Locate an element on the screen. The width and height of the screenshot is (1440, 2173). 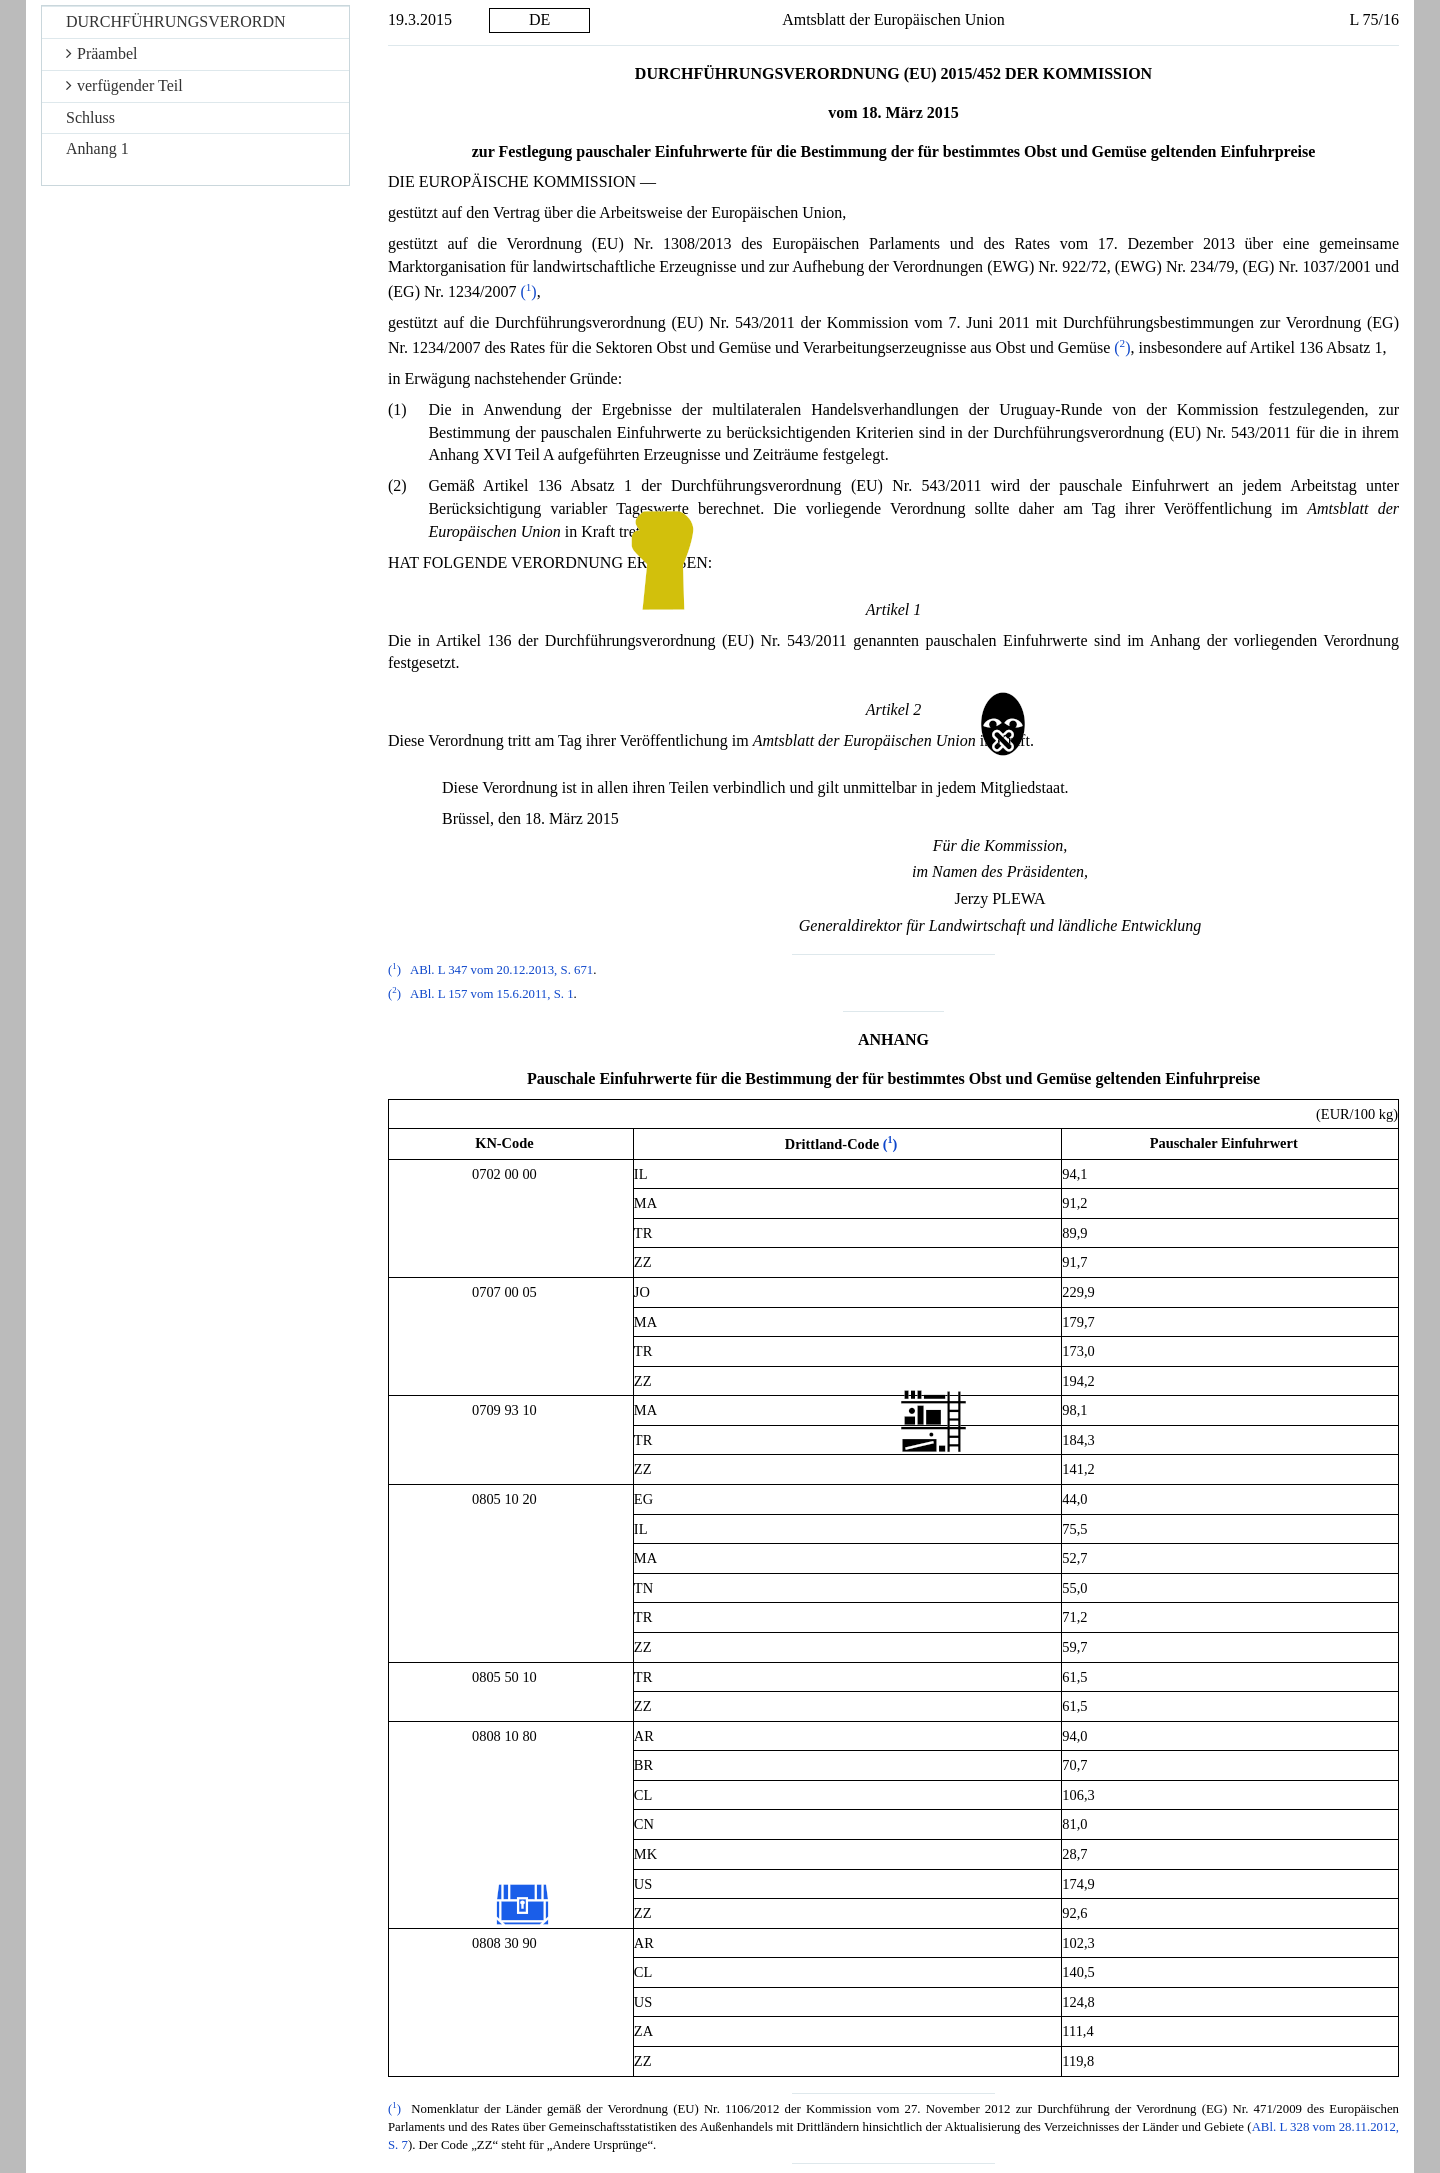
indicates rebellion or protest theme is located at coordinates (662, 560).